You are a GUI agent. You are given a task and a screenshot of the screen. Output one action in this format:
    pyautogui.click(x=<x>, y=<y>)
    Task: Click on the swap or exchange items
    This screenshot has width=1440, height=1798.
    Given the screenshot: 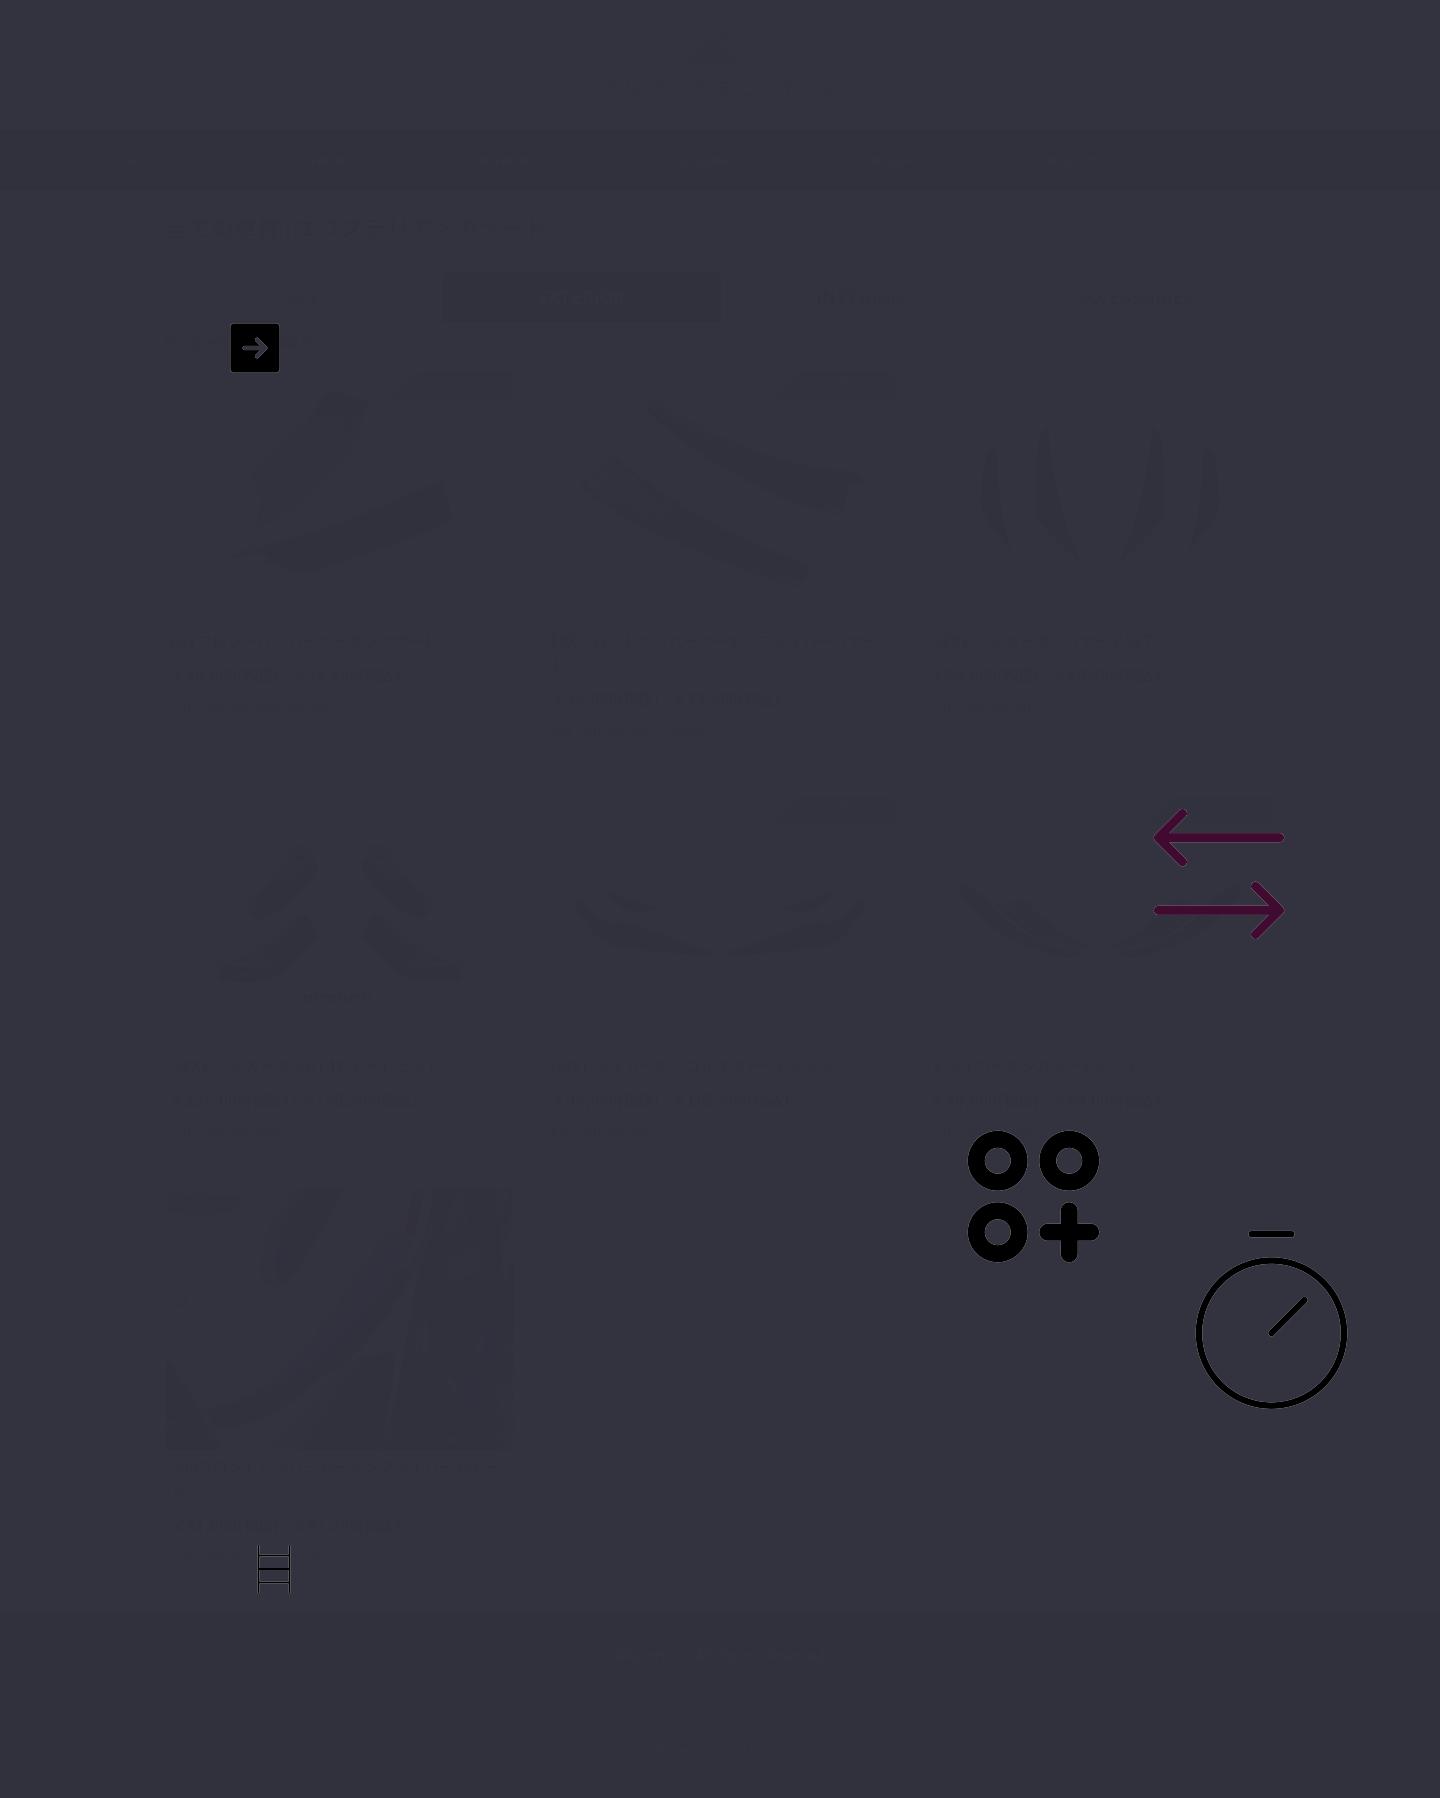 What is the action you would take?
    pyautogui.click(x=1219, y=874)
    